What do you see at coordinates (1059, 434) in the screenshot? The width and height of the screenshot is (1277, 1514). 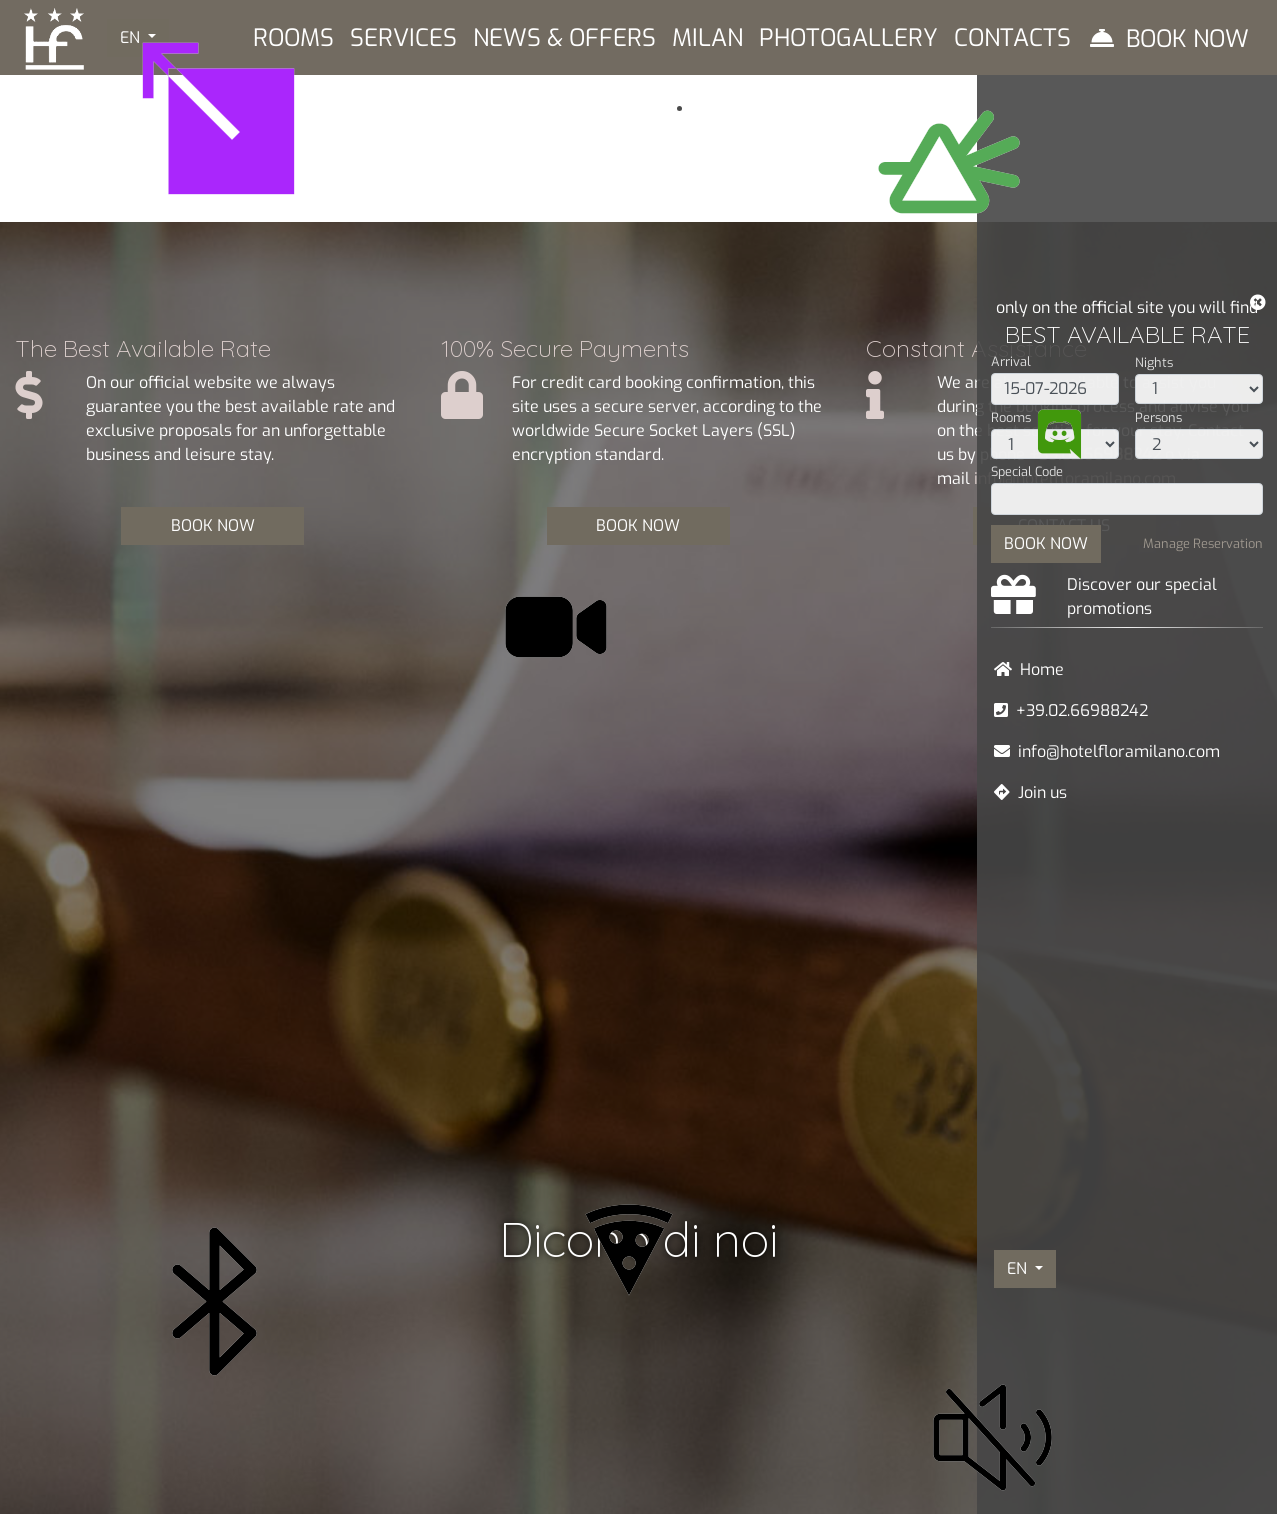 I see `open Discord` at bounding box center [1059, 434].